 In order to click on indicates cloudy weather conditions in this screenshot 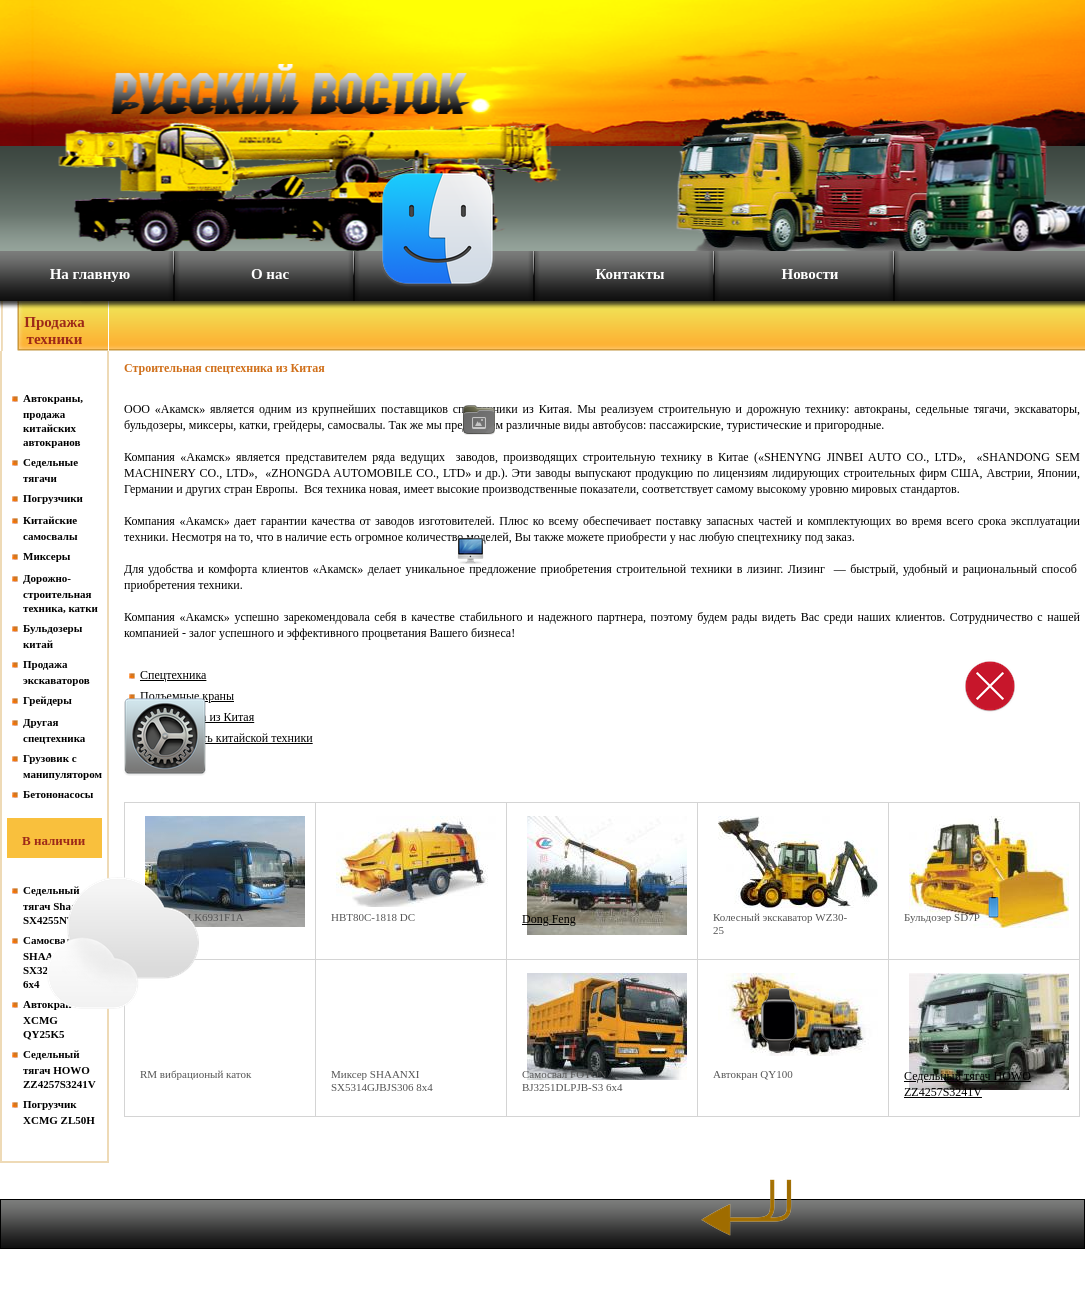, I will do `click(123, 943)`.